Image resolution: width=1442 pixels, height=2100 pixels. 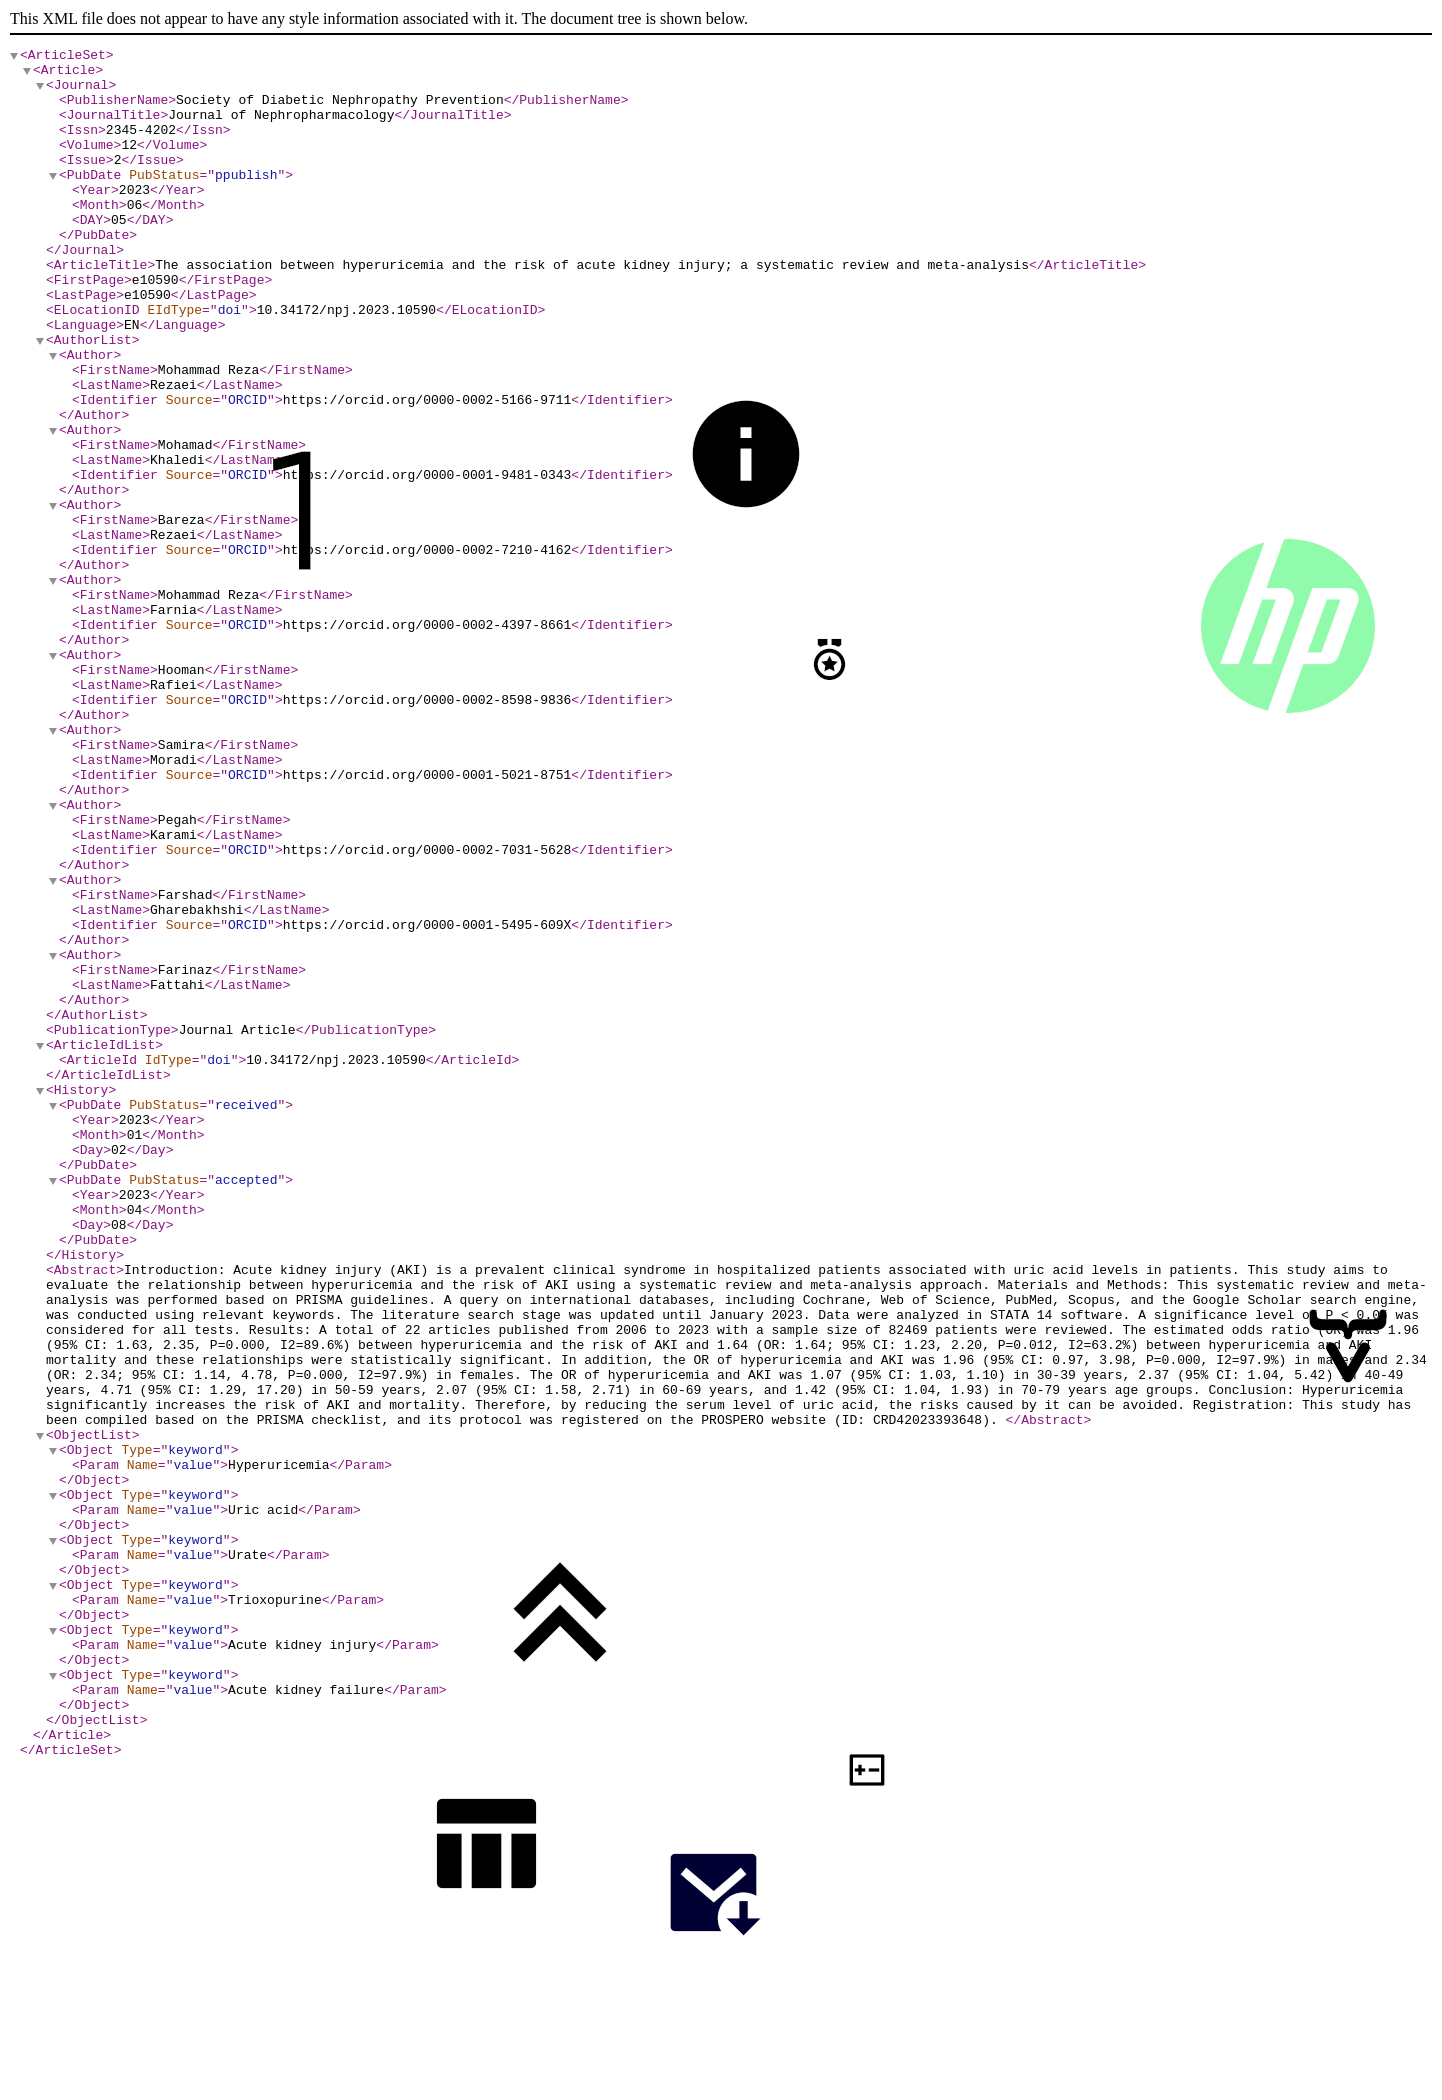 I want to click on indicates first item or top priority, so click(x=299, y=512).